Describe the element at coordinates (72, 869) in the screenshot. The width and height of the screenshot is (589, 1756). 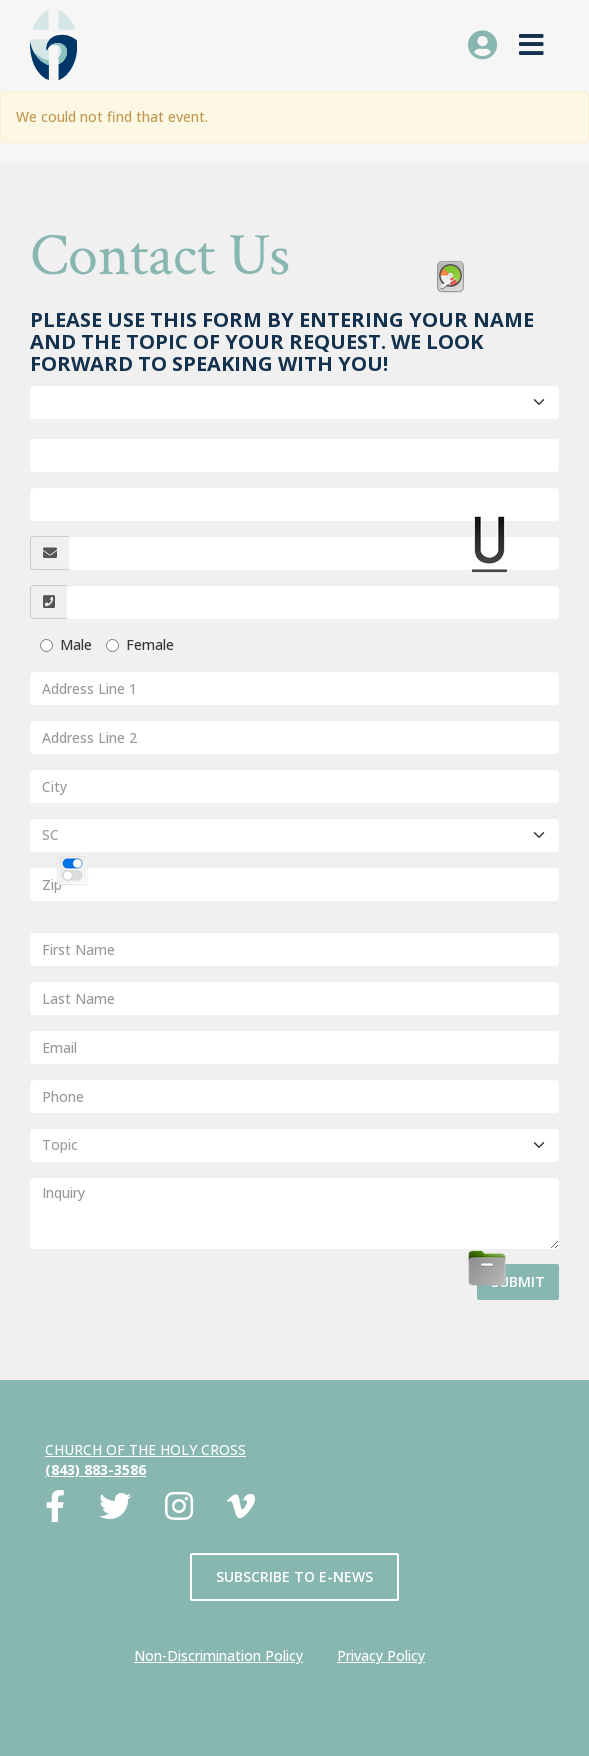
I see `open system preferences or settings` at that location.